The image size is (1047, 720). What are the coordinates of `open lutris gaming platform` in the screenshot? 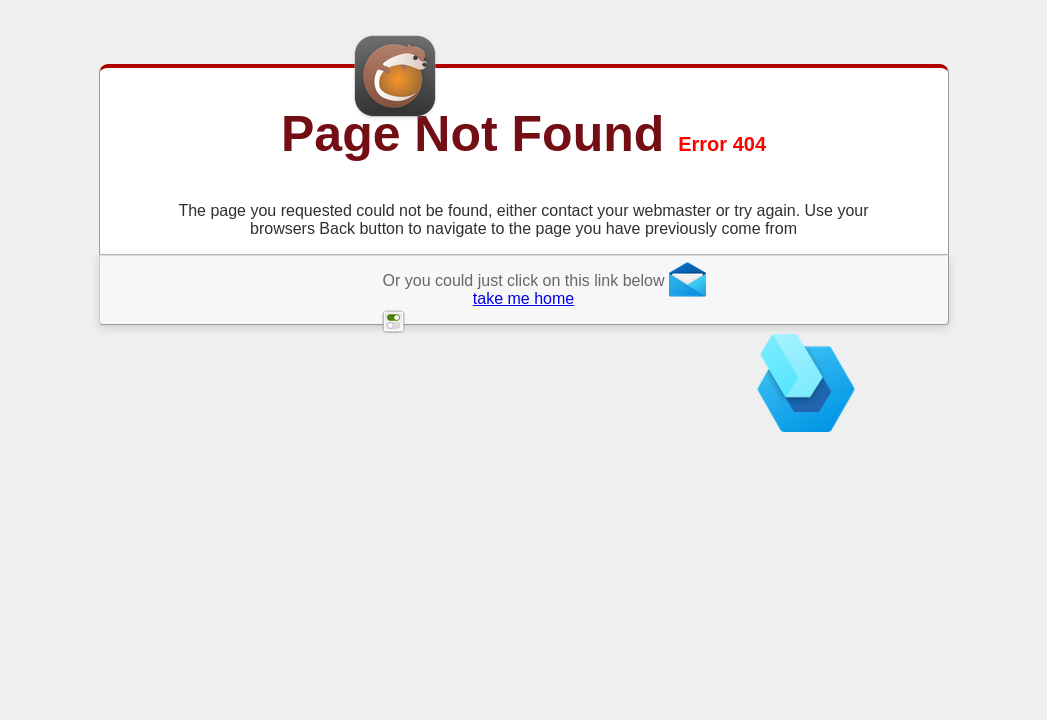 It's located at (395, 76).